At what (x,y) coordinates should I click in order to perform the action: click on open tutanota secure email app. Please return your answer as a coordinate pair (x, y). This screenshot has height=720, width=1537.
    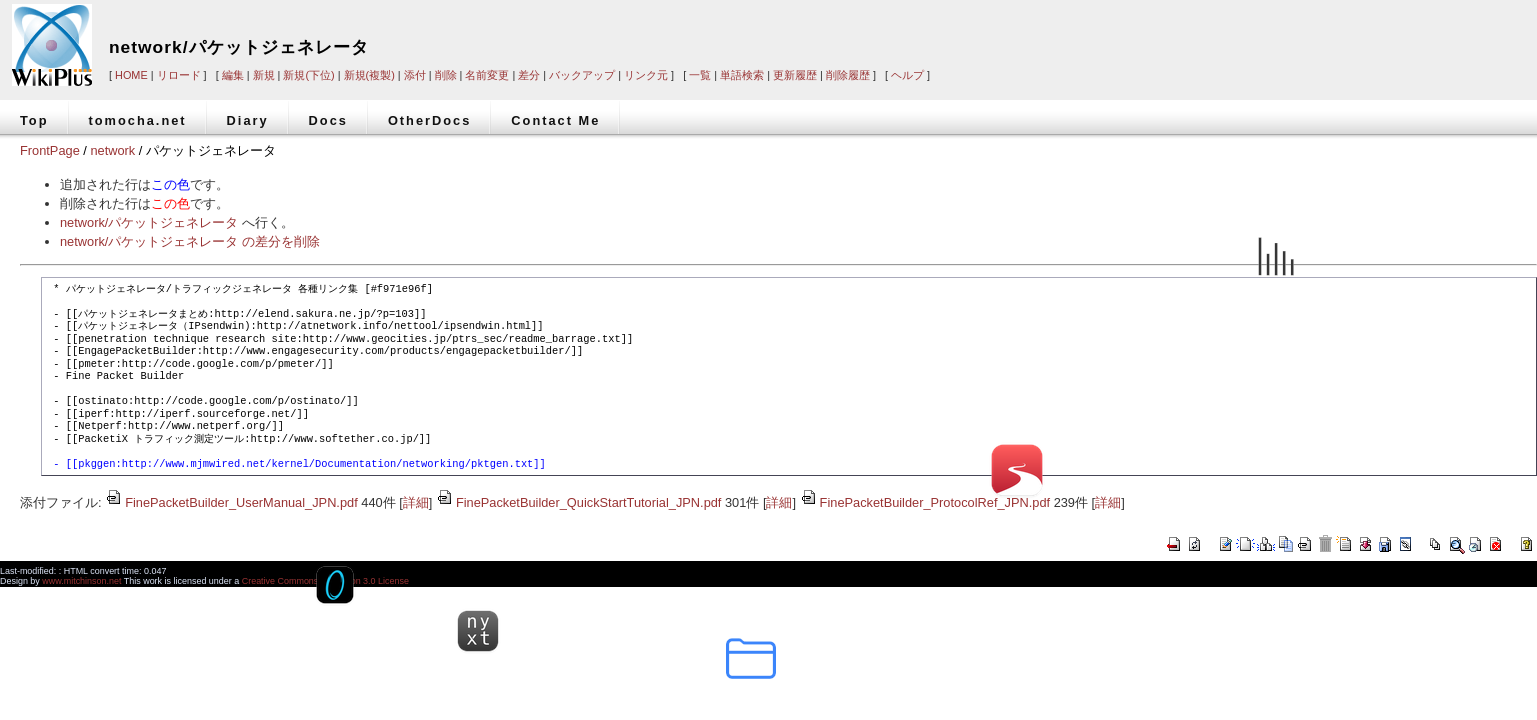
    Looking at the image, I should click on (1017, 470).